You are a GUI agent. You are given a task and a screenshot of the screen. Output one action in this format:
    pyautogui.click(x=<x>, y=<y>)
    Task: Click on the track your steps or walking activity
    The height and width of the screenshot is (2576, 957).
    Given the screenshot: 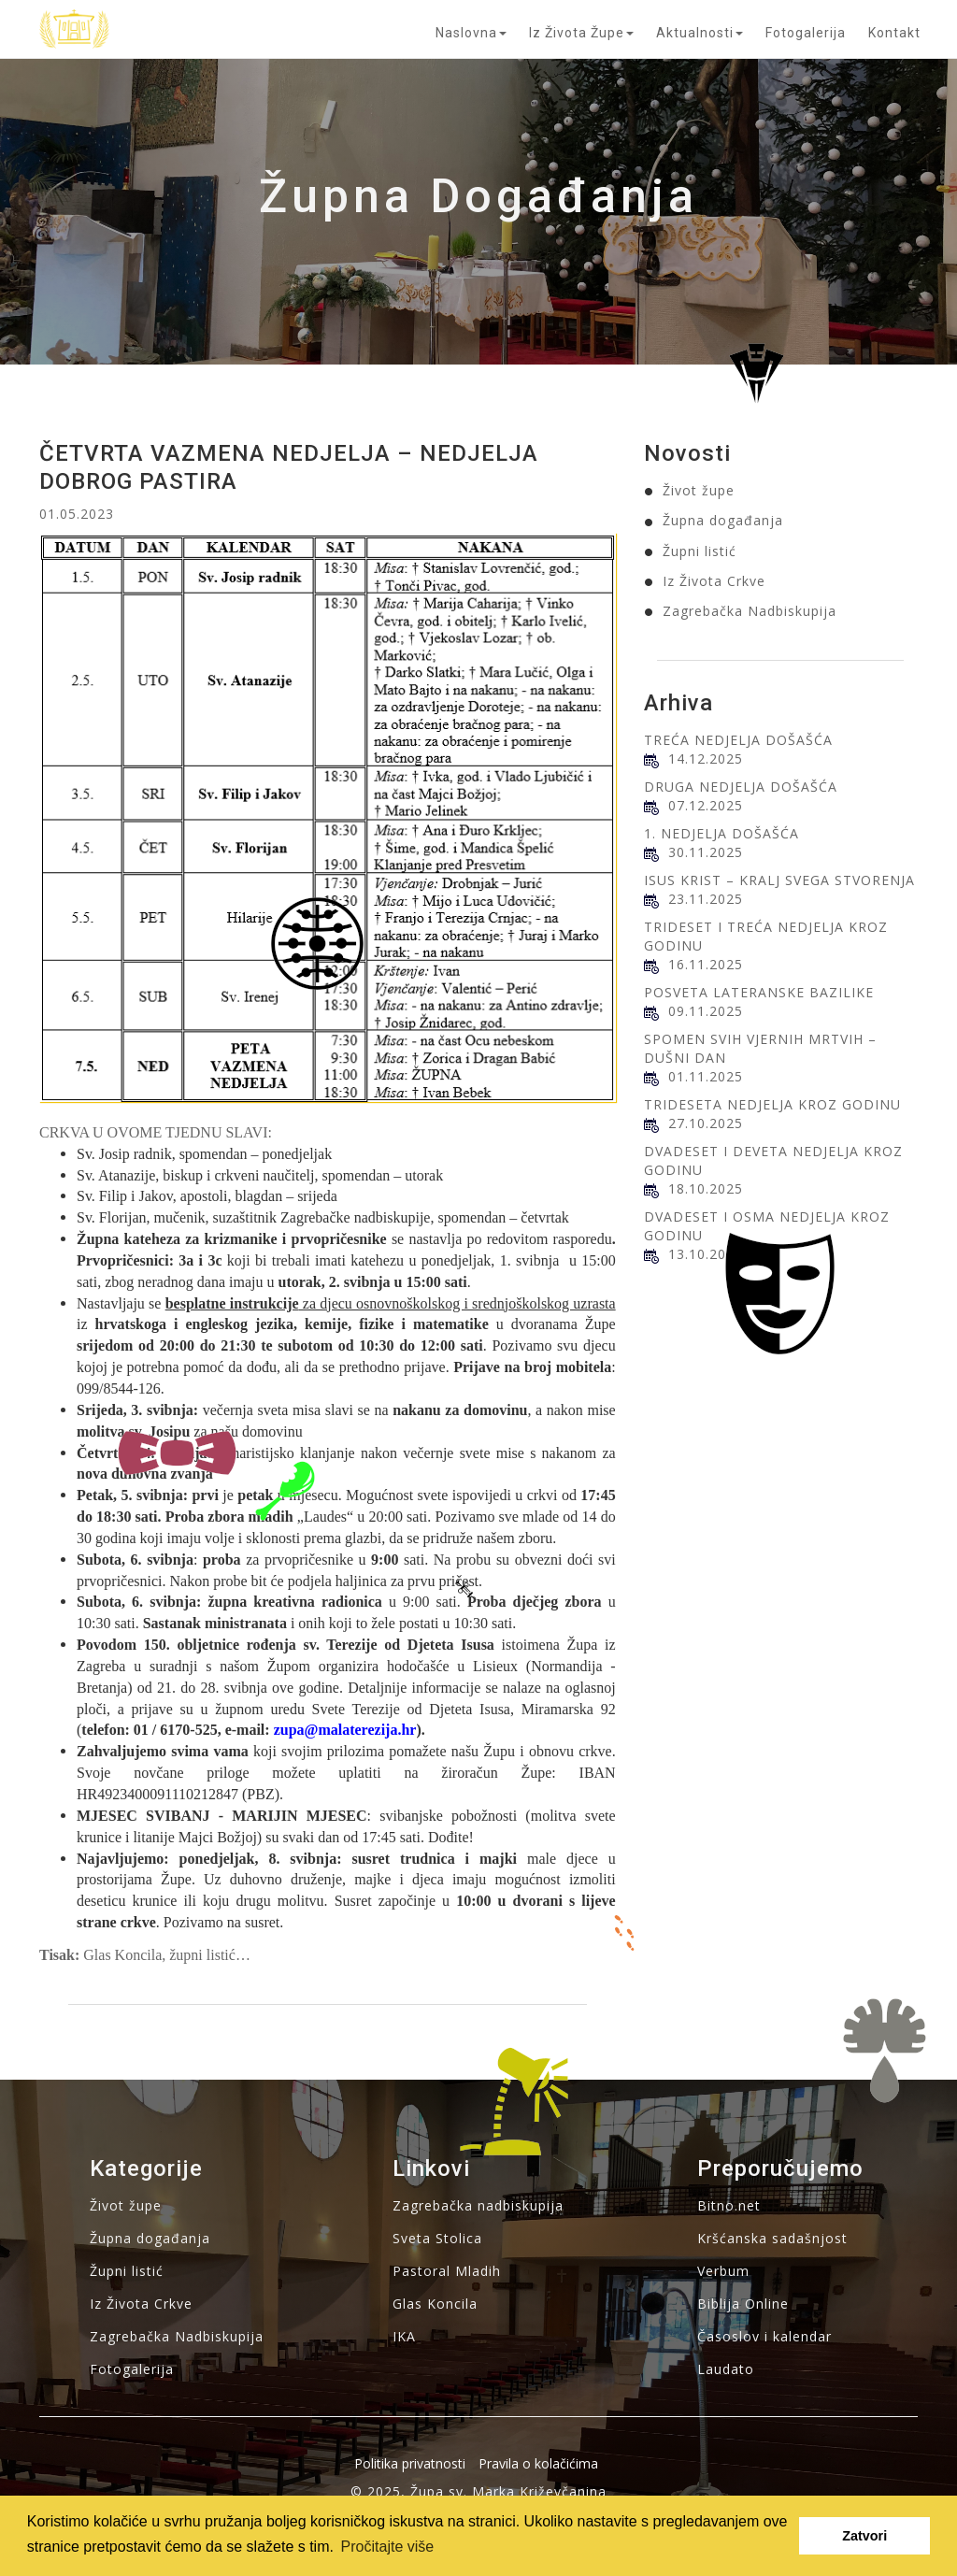 What is the action you would take?
    pyautogui.click(x=624, y=1933)
    